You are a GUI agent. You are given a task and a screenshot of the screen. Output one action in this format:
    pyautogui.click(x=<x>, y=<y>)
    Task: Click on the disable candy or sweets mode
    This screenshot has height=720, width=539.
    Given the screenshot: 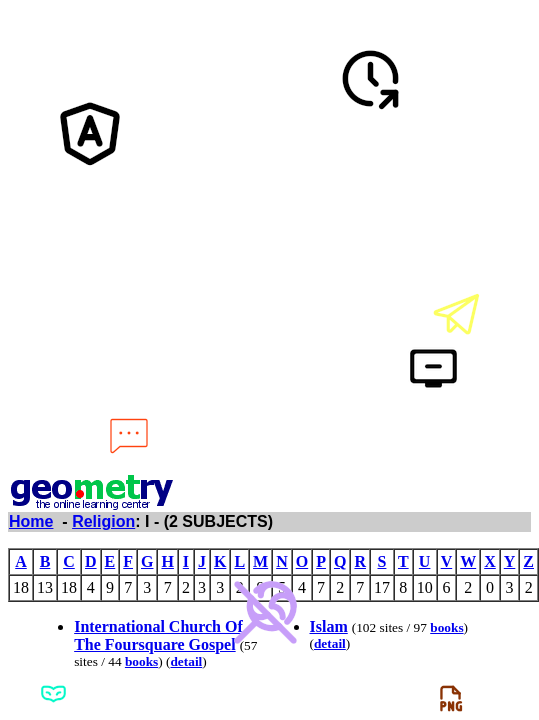 What is the action you would take?
    pyautogui.click(x=265, y=612)
    